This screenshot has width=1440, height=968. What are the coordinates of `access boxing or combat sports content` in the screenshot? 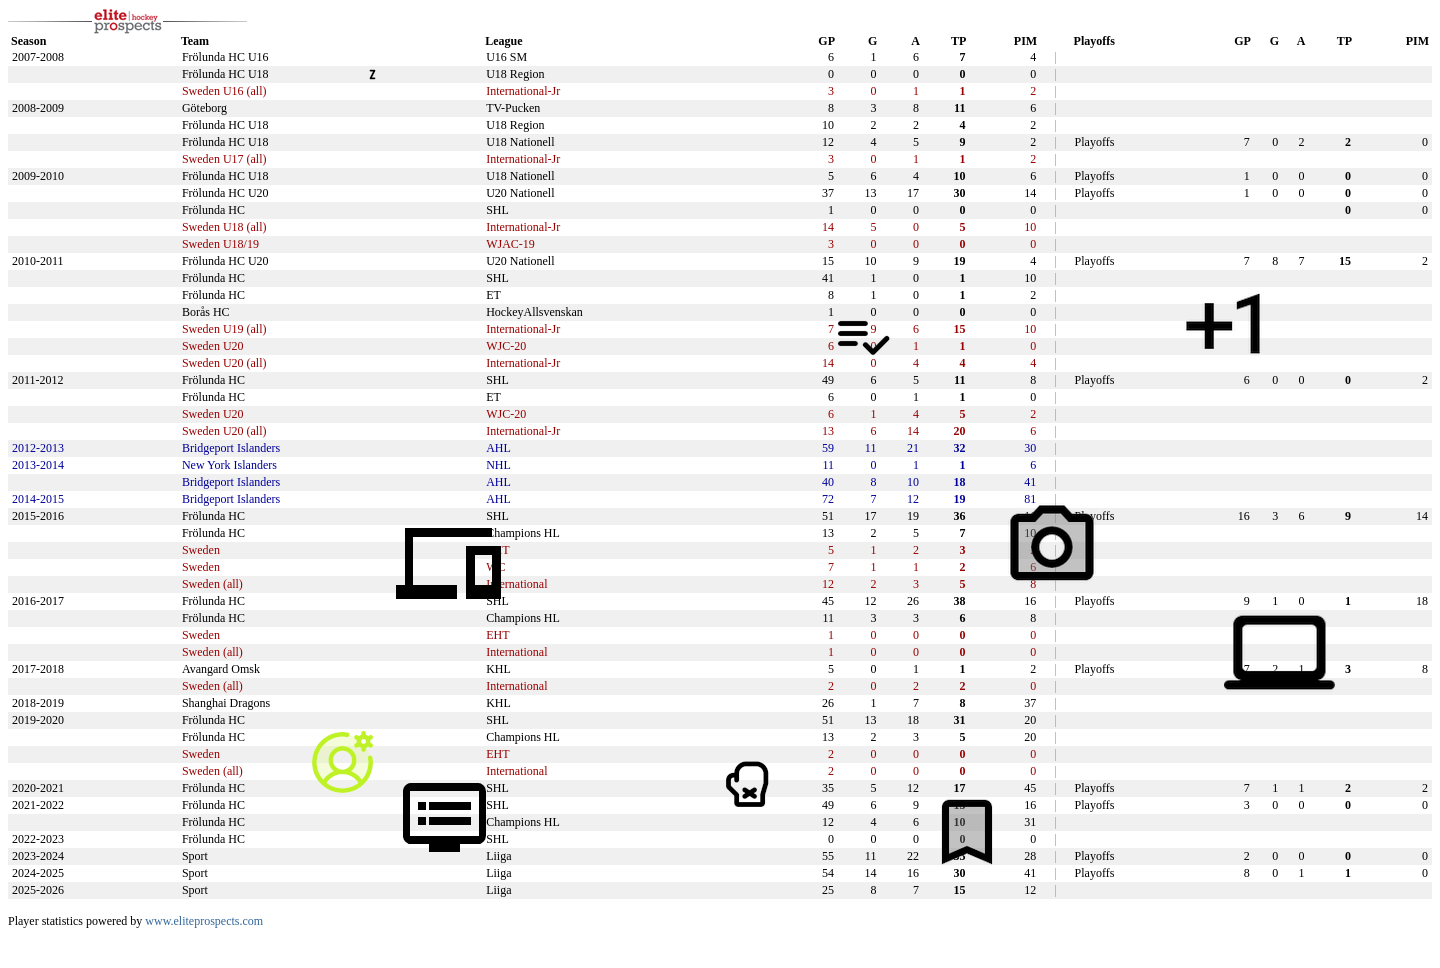 It's located at (748, 785).